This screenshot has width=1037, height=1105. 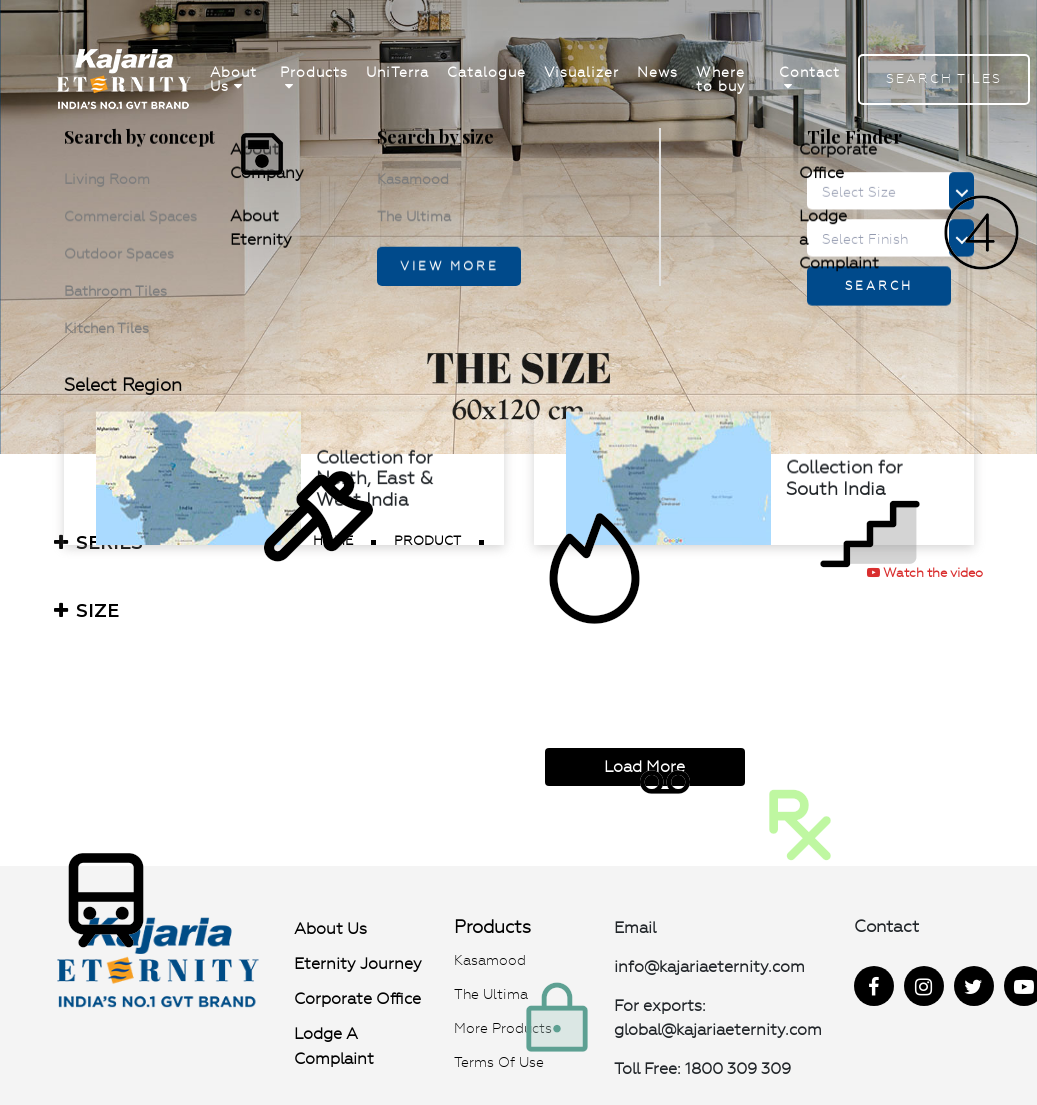 What do you see at coordinates (870, 534) in the screenshot?
I see `view step count or fitness progress` at bounding box center [870, 534].